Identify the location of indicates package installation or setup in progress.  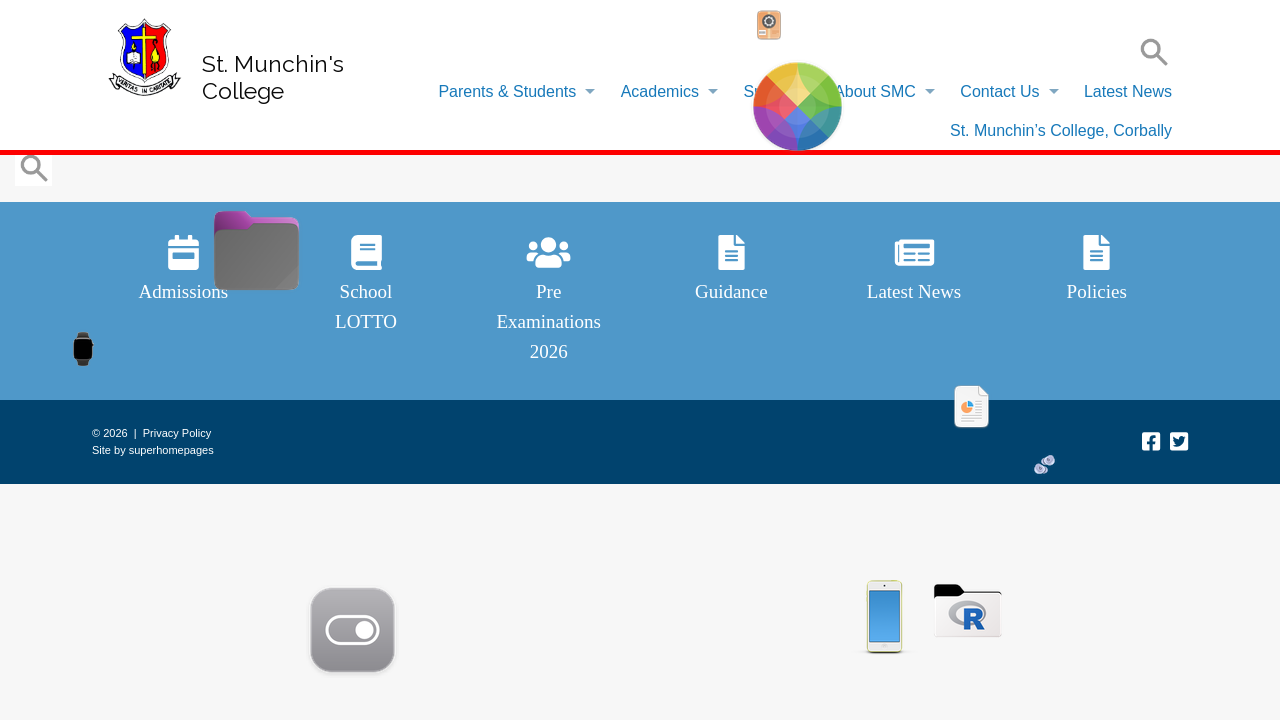
(769, 25).